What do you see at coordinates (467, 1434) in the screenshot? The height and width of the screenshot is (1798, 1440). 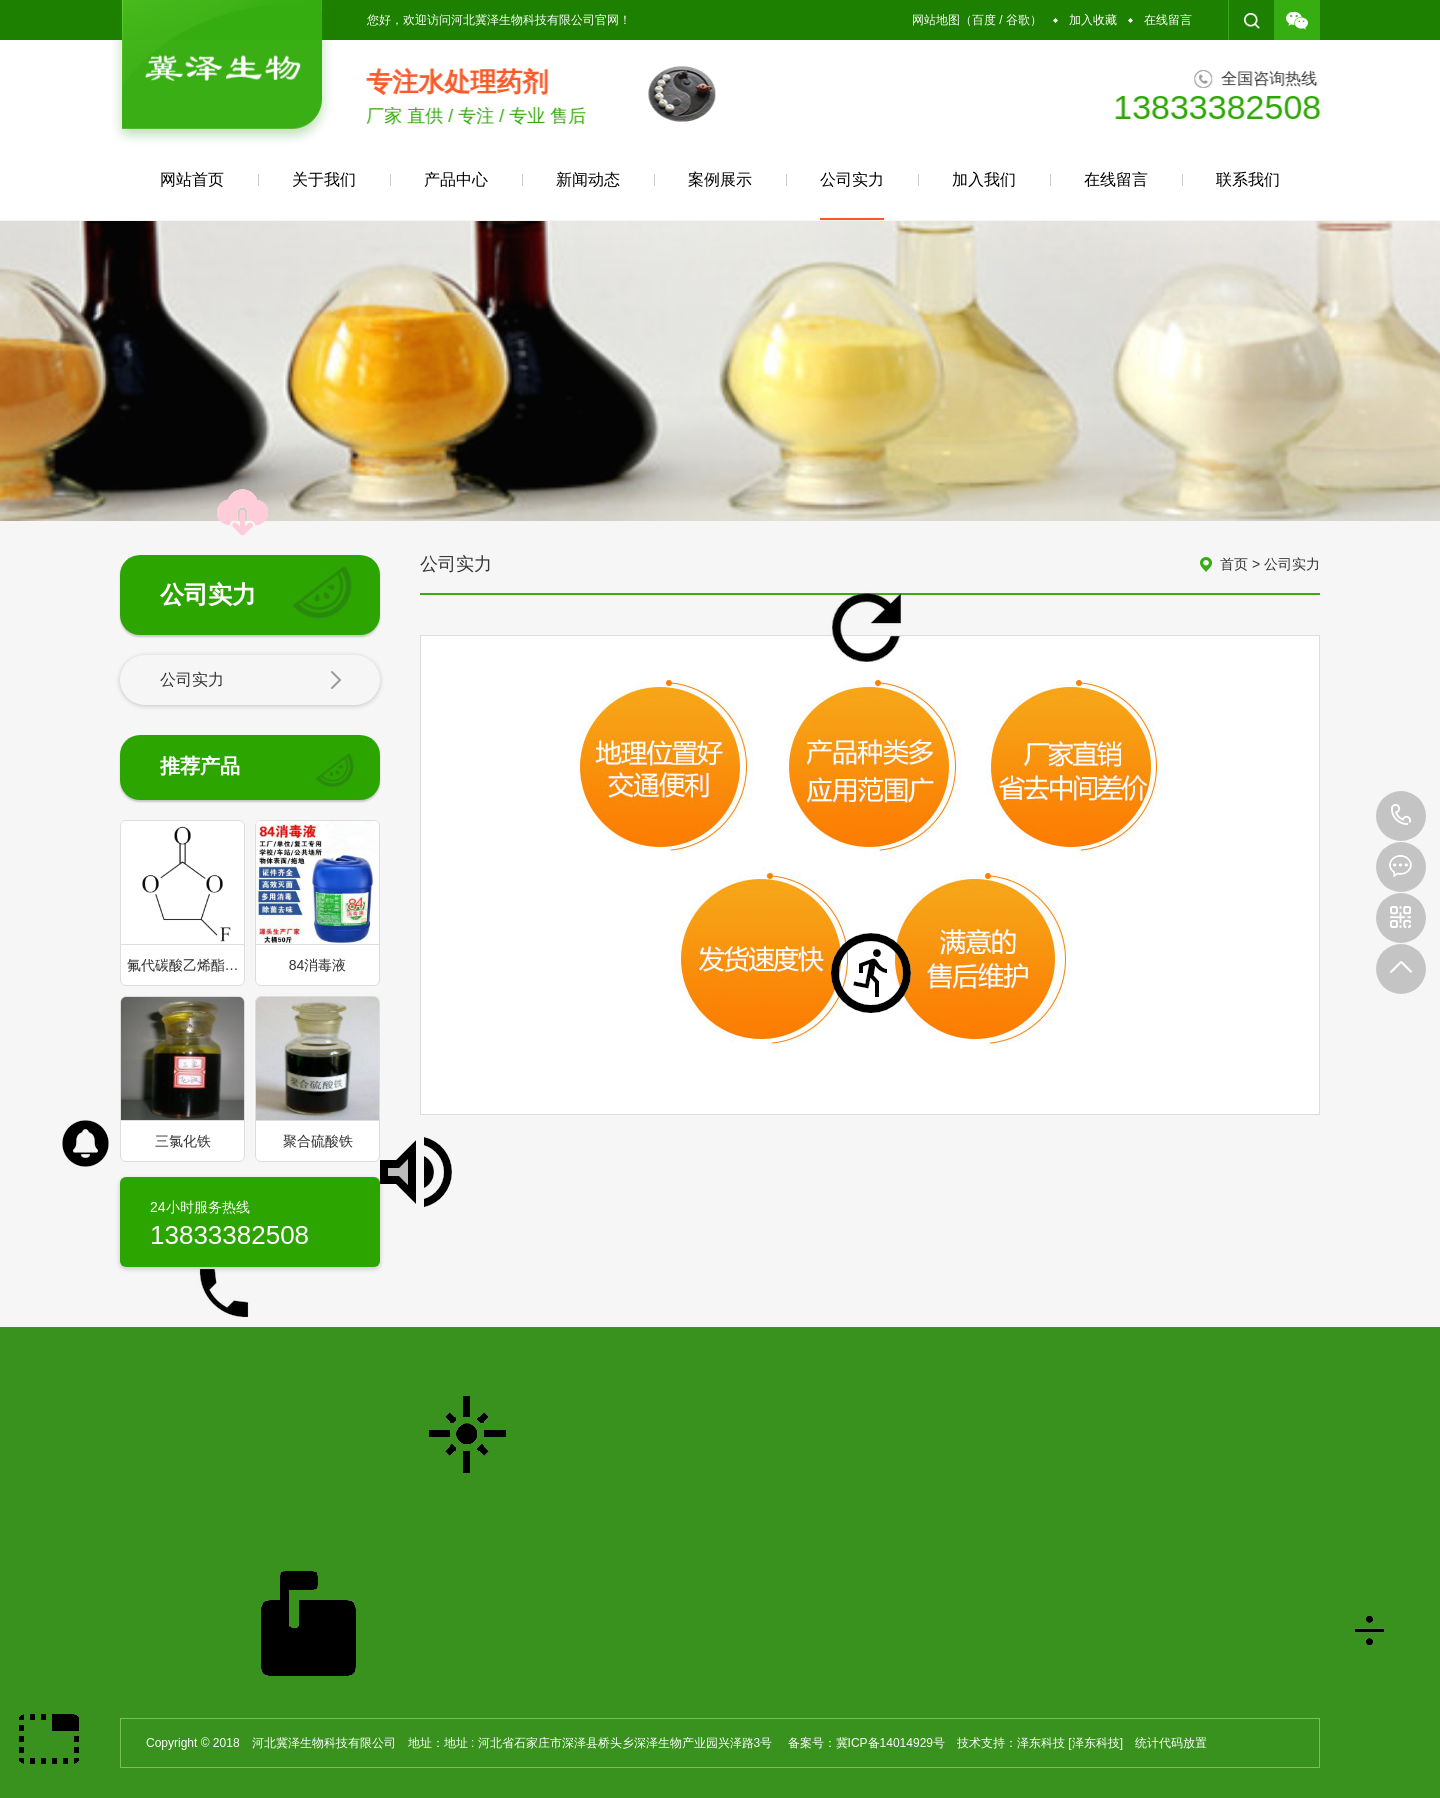 I see `add a lens flare effect to an image` at bounding box center [467, 1434].